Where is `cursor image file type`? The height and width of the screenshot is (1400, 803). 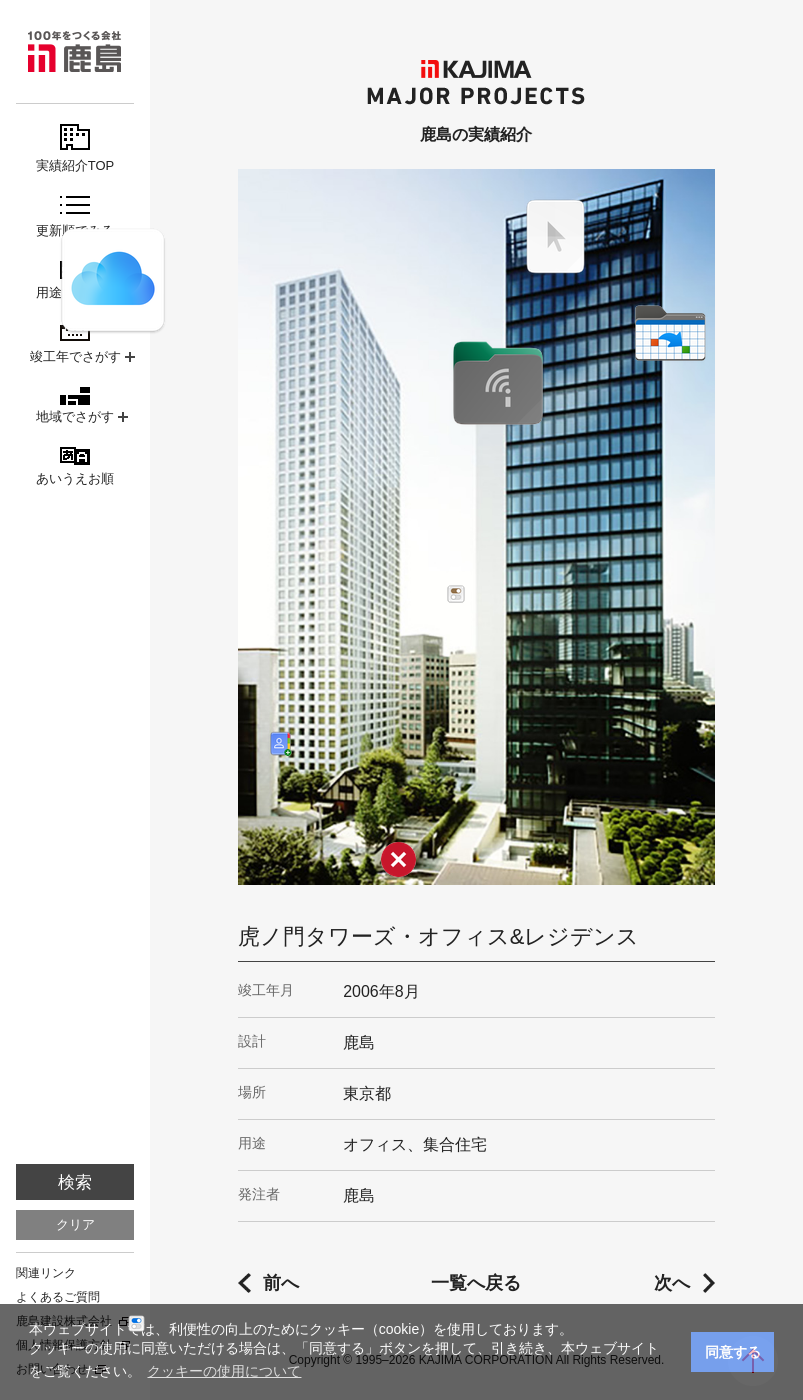 cursor image file type is located at coordinates (555, 236).